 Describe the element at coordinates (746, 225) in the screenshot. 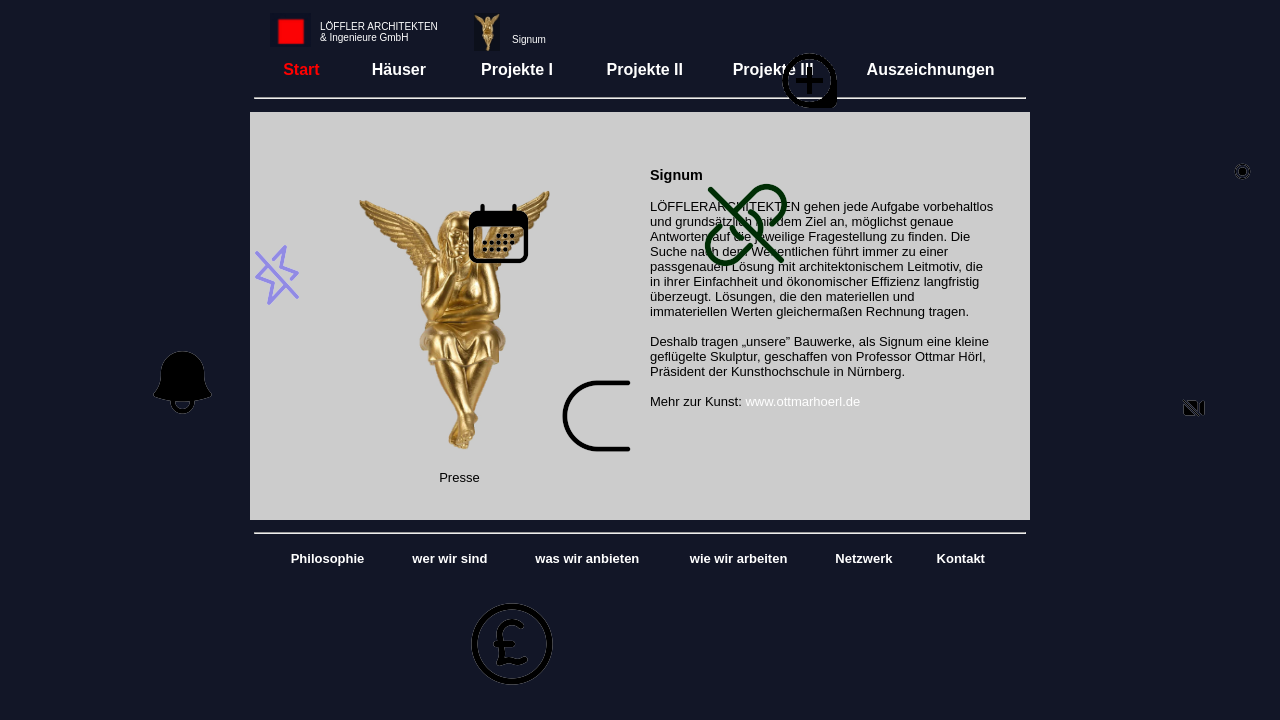

I see `unlink or disconnect a shared link` at that location.